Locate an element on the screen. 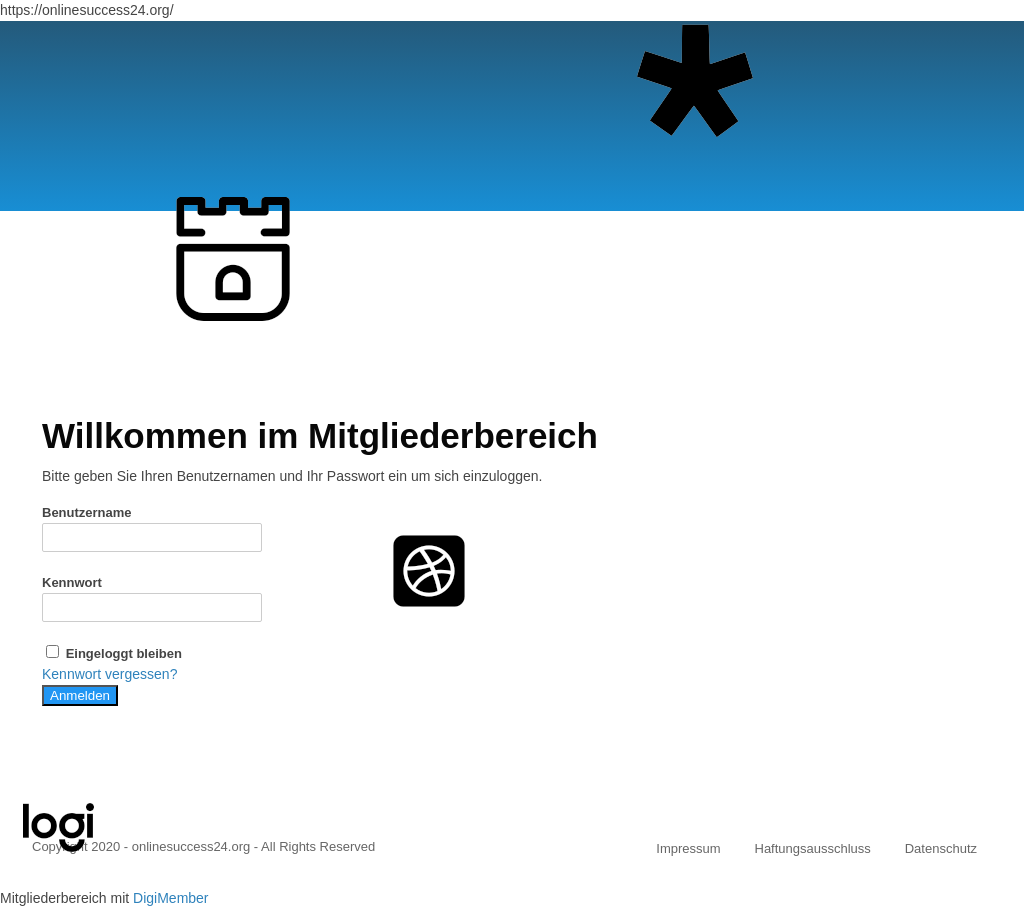  rook brand logo is located at coordinates (233, 259).